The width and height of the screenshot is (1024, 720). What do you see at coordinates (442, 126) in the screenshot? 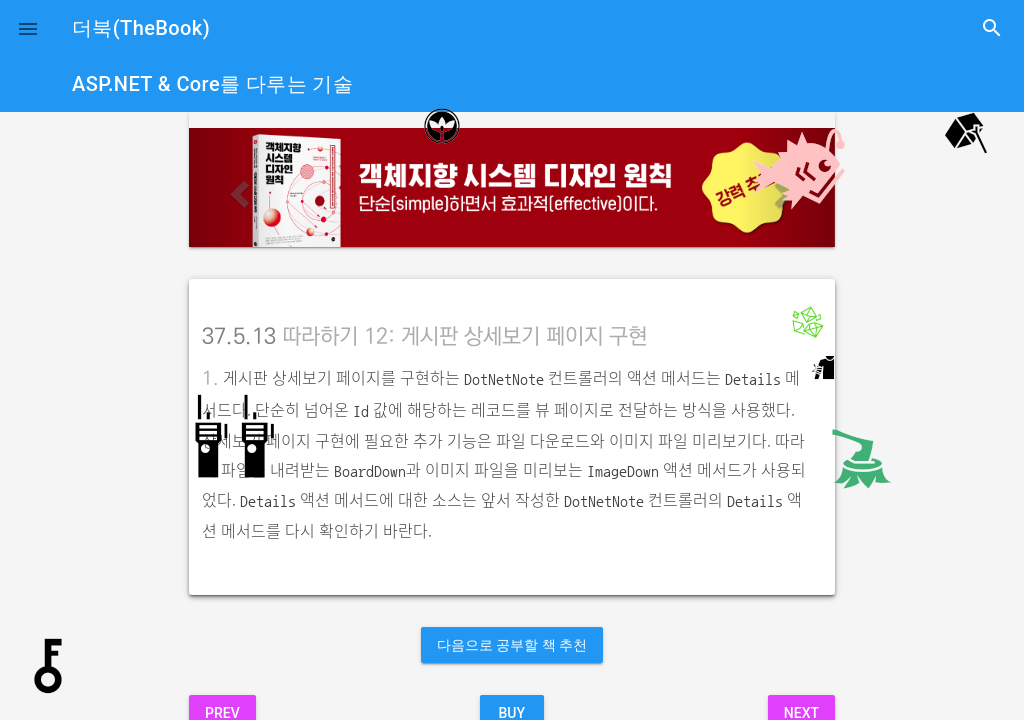
I see `indicates plant growth or gardening feature` at bounding box center [442, 126].